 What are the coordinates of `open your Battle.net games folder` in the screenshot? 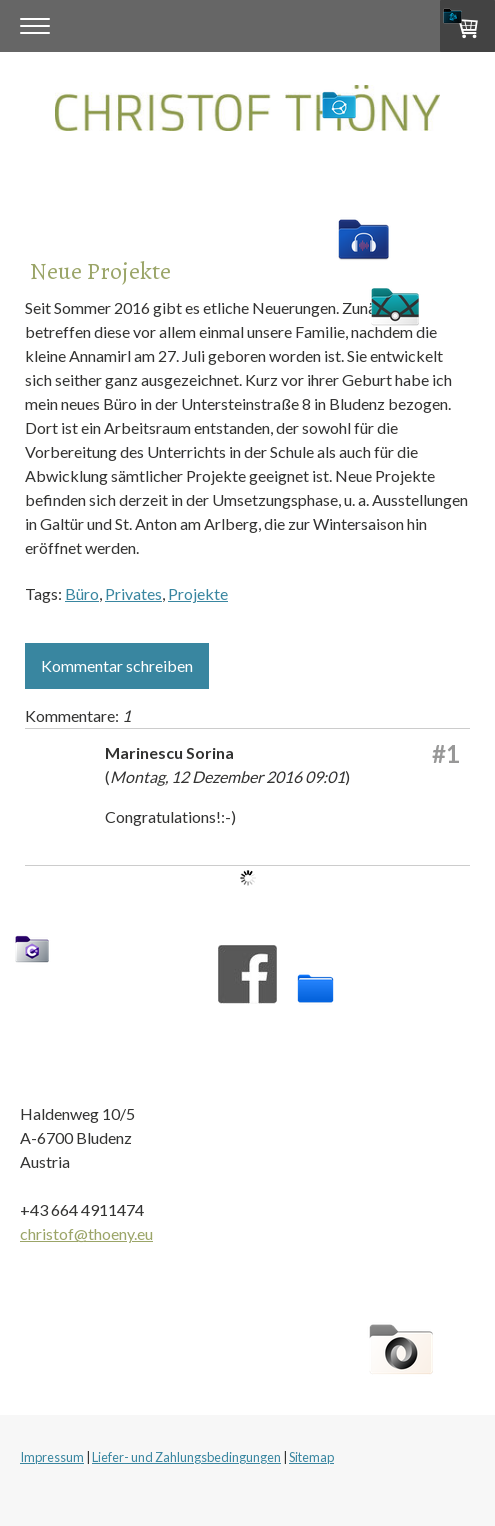 It's located at (452, 16).